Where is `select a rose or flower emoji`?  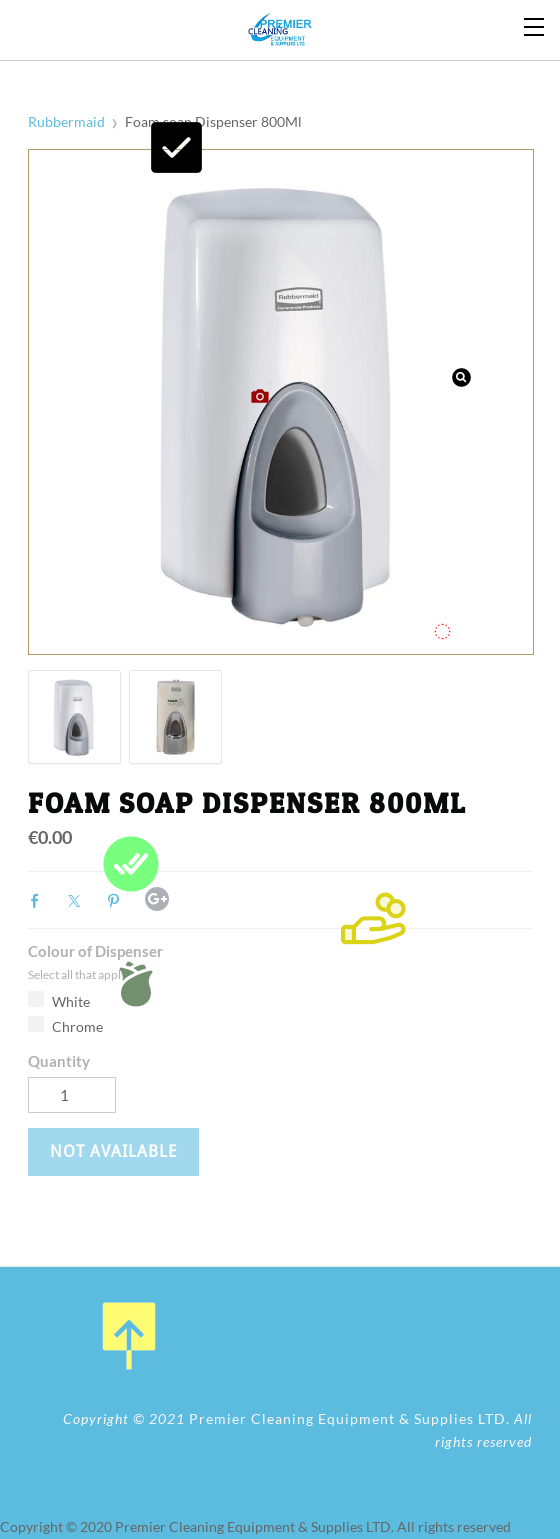
select a rose or flower emoji is located at coordinates (136, 984).